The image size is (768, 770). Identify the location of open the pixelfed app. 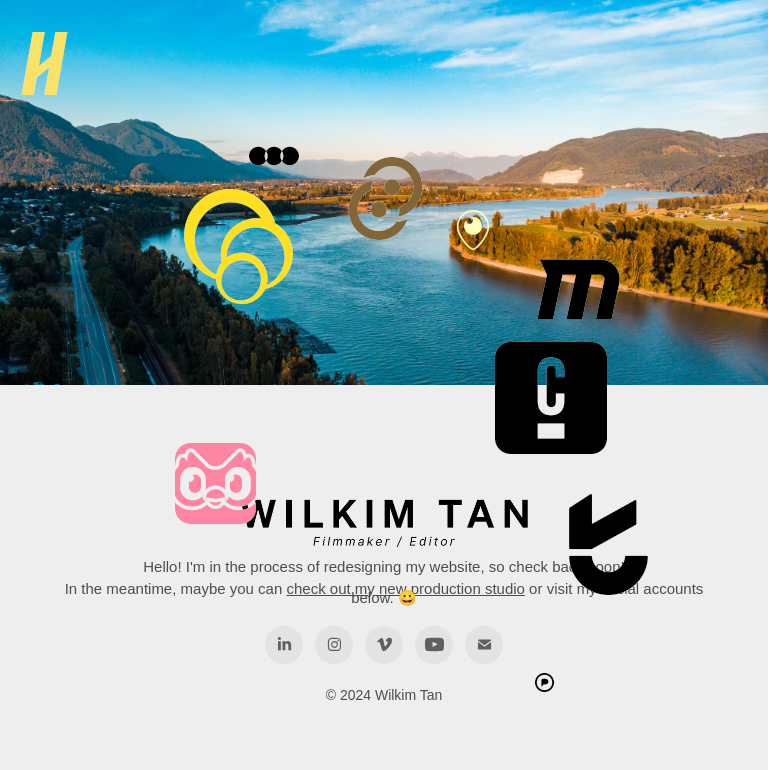
(544, 682).